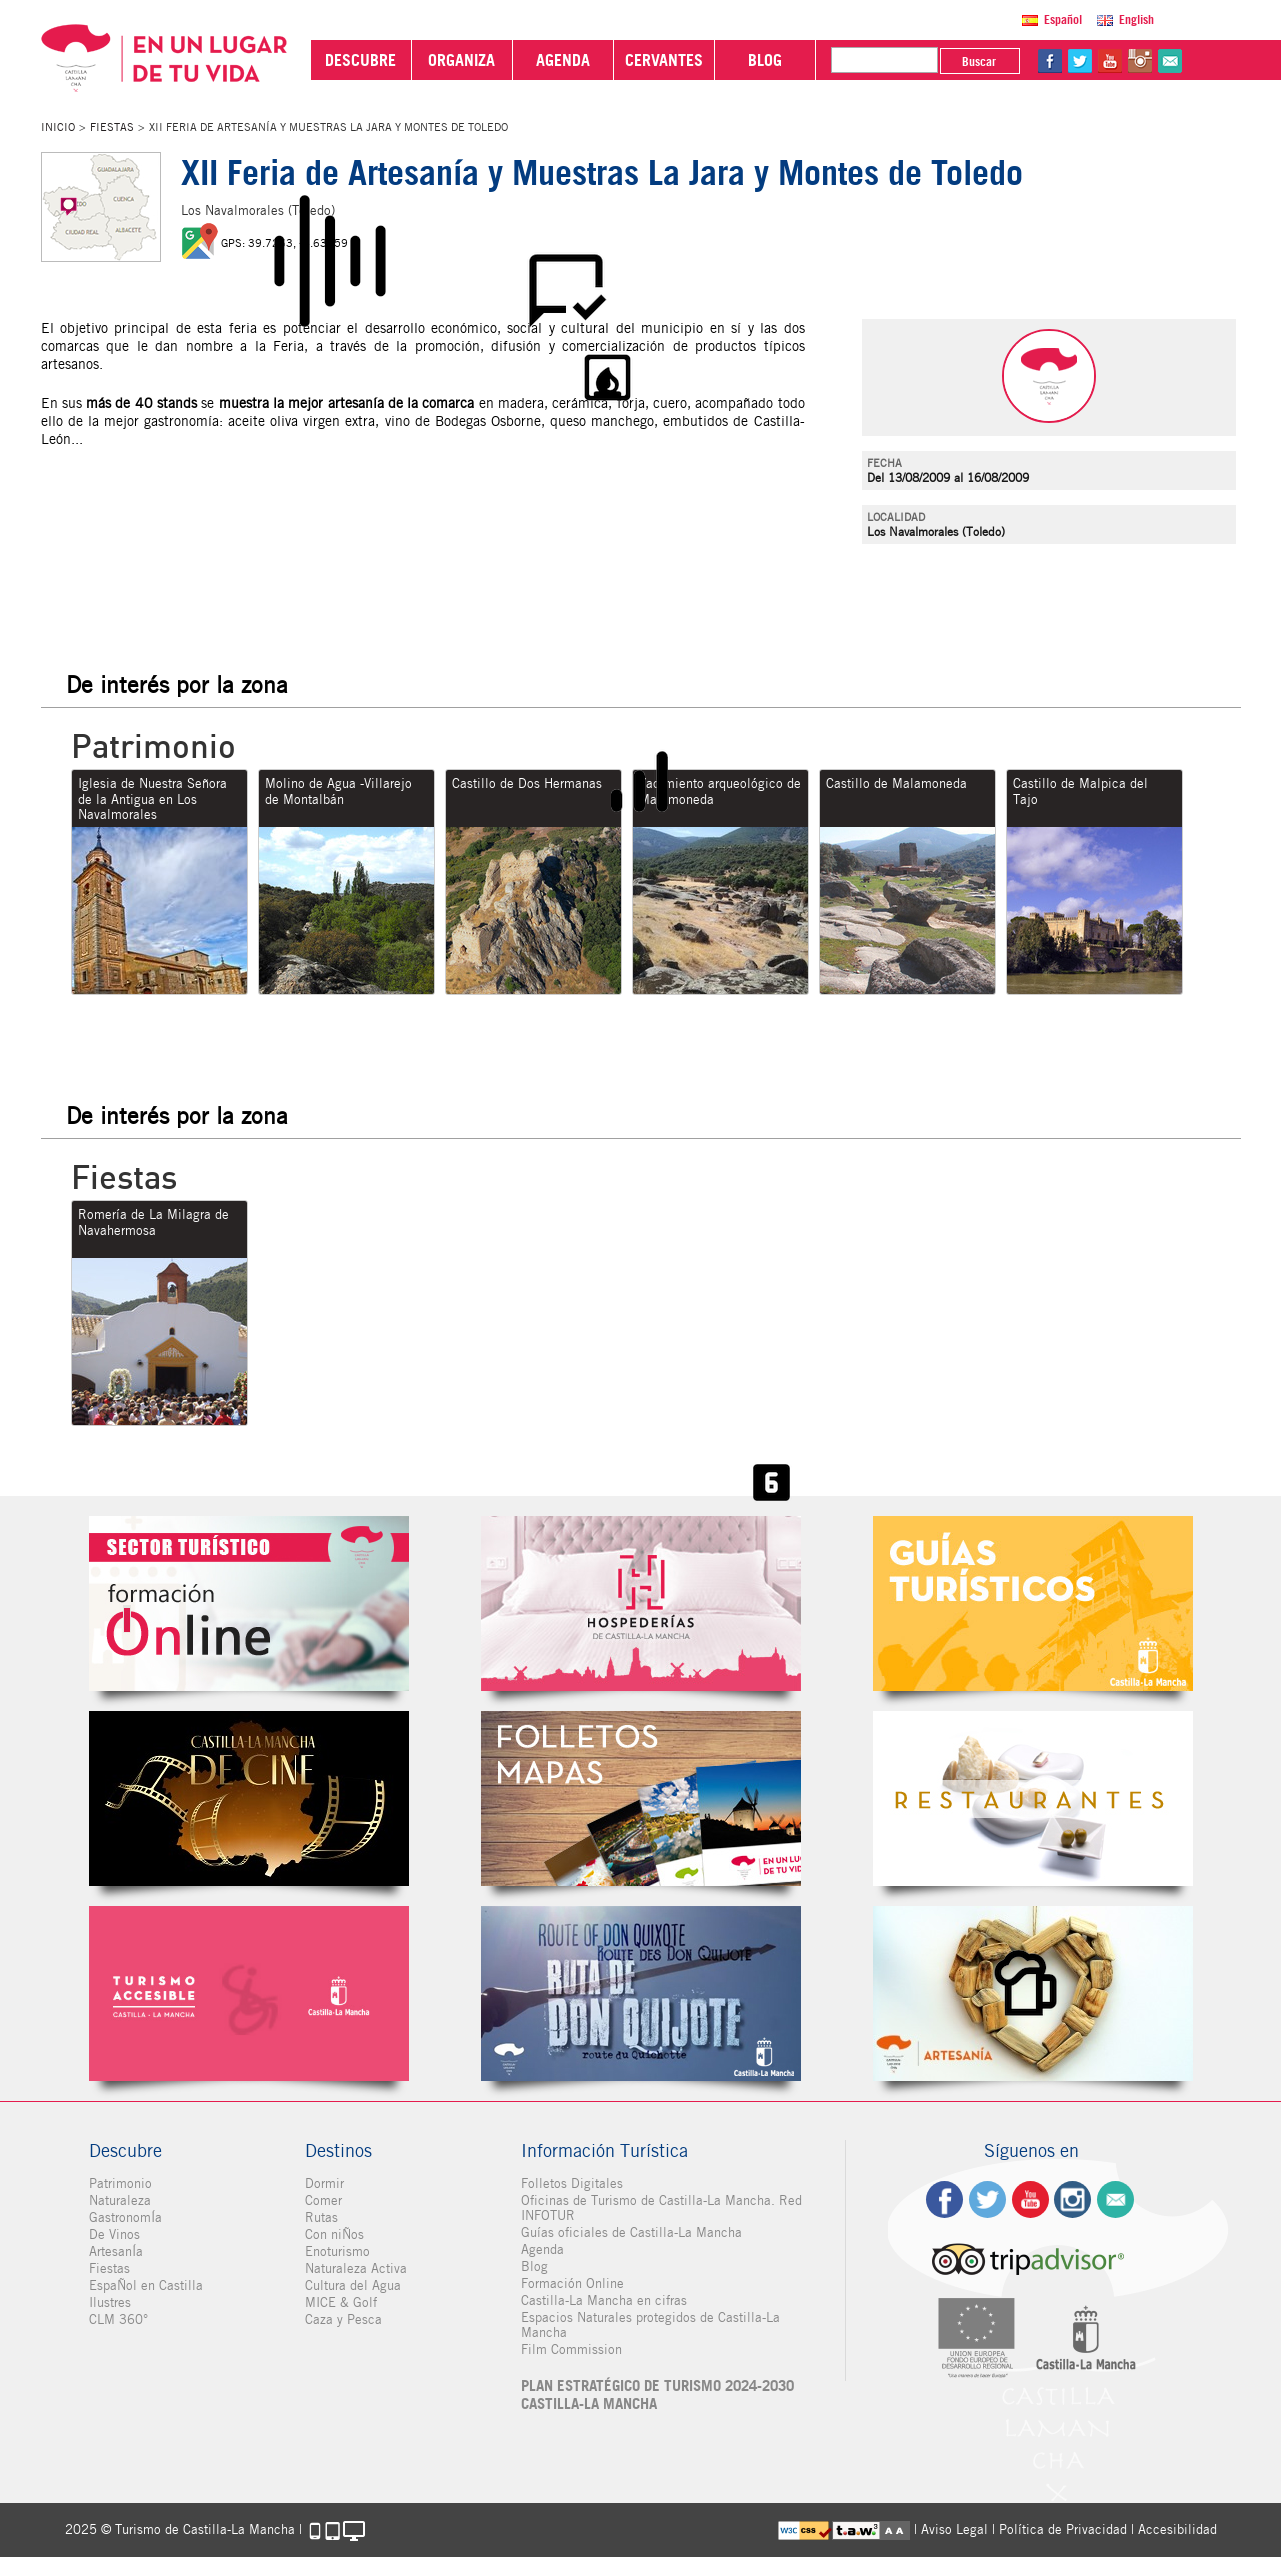 Image resolution: width=1281 pixels, height=2557 pixels. What do you see at coordinates (1025, 1984) in the screenshot?
I see `find nearby bars or pubs` at bounding box center [1025, 1984].